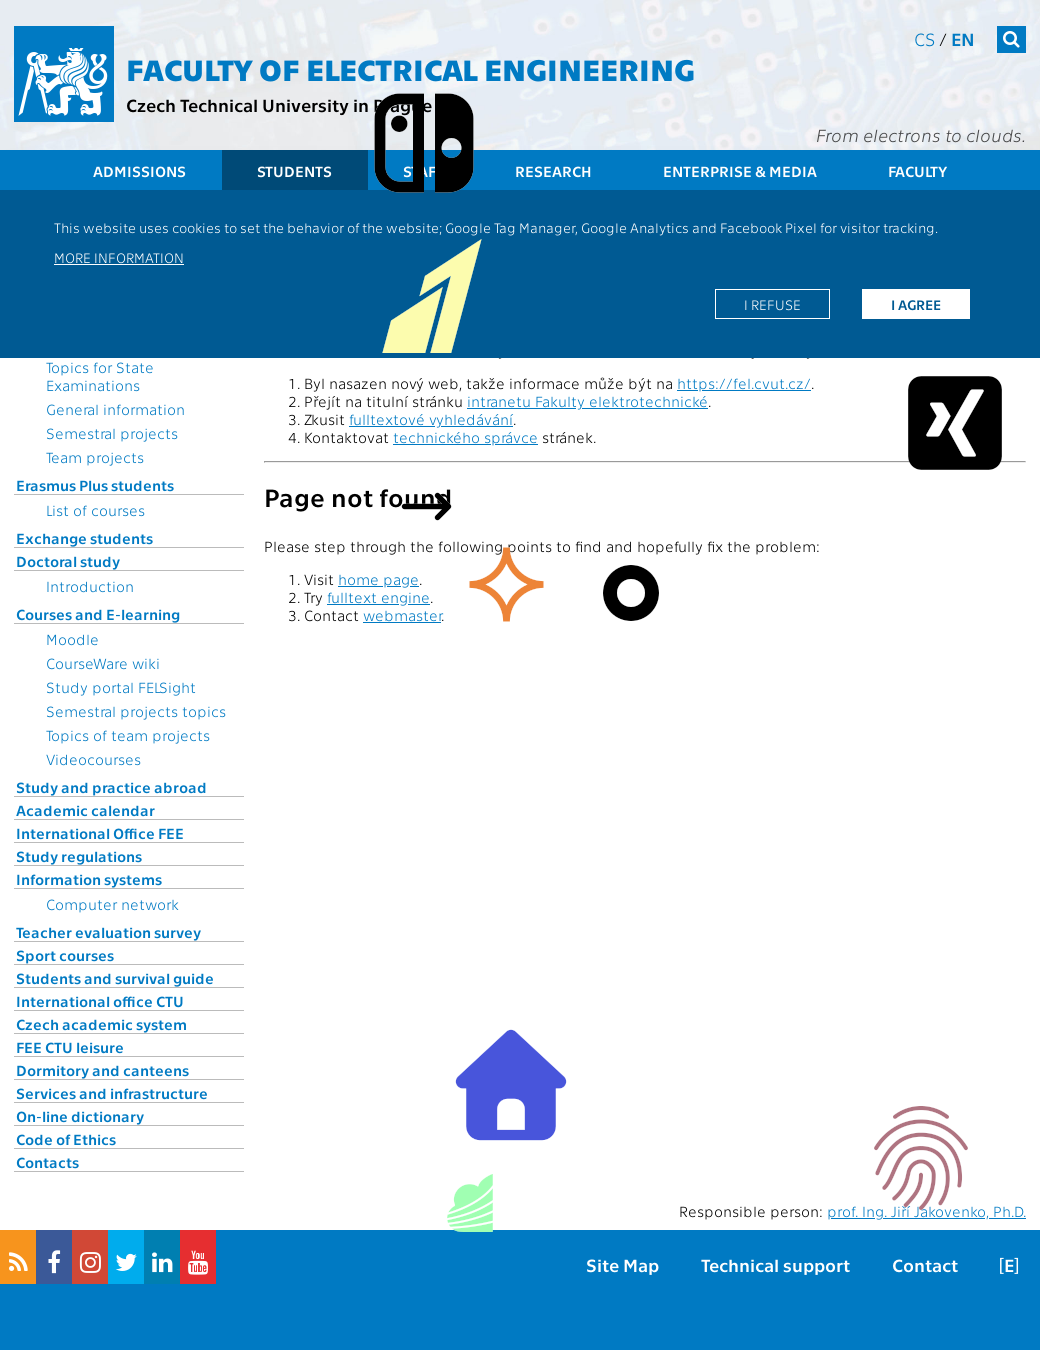 This screenshot has width=1040, height=1350. I want to click on indicates bright or sunny weather conditions, so click(506, 584).